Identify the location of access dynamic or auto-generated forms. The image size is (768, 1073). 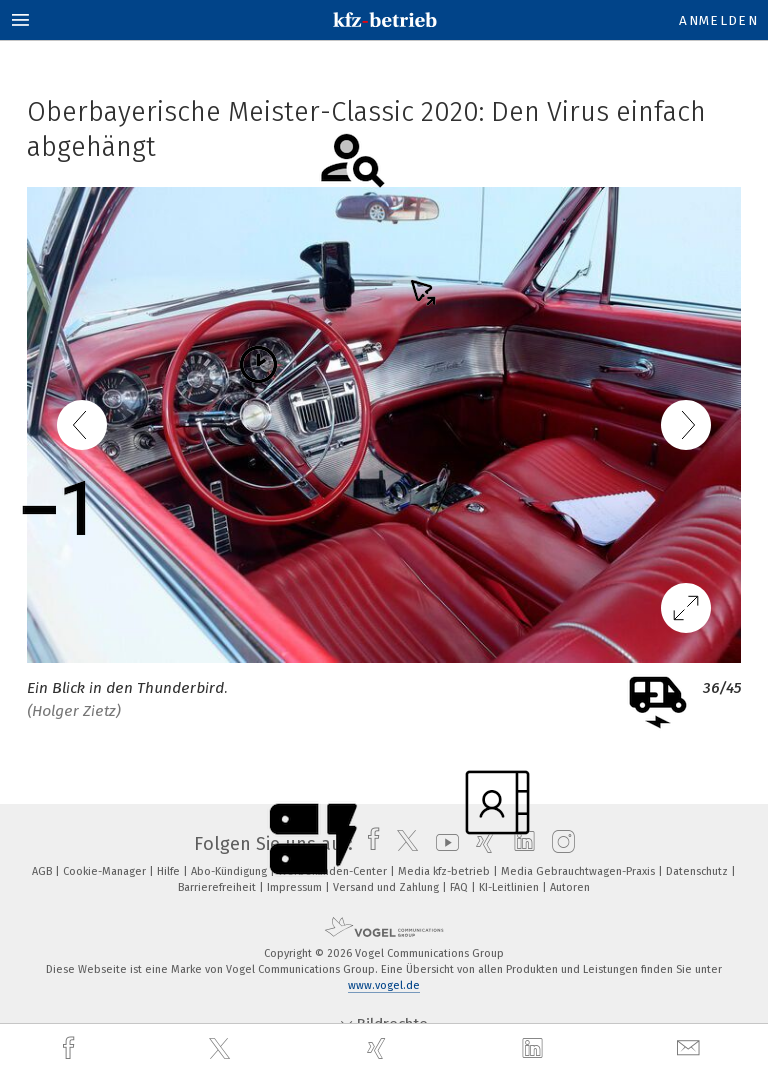
(314, 839).